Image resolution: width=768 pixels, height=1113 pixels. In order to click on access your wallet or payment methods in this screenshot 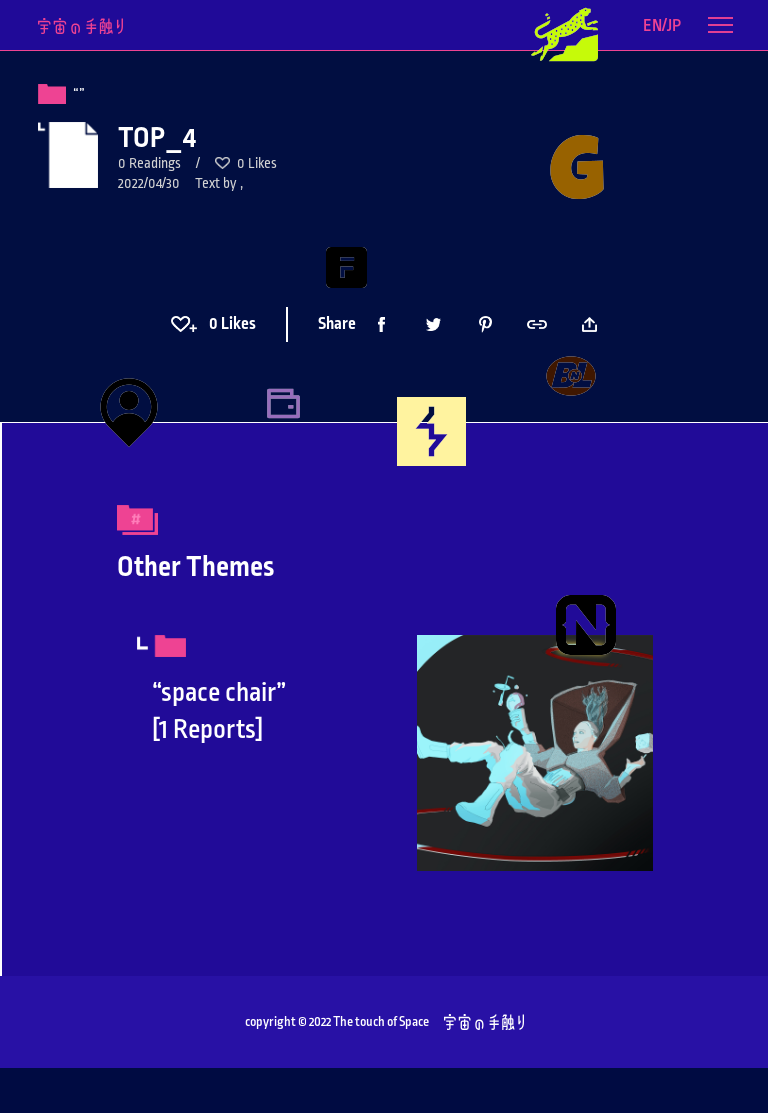, I will do `click(283, 403)`.